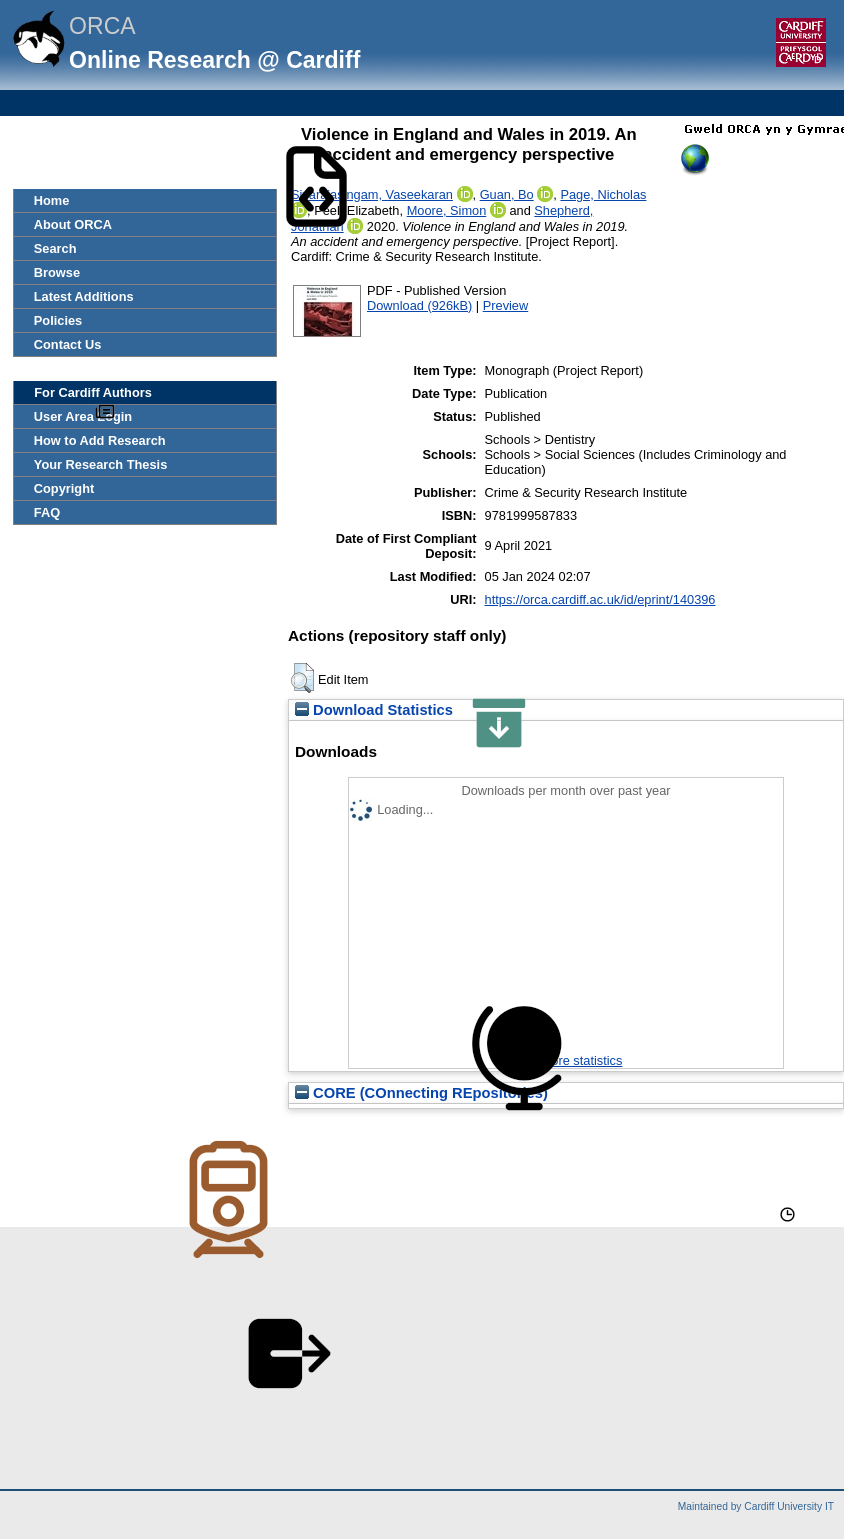 The height and width of the screenshot is (1539, 844). What do you see at coordinates (228, 1199) in the screenshot?
I see `view train schedules or routes` at bounding box center [228, 1199].